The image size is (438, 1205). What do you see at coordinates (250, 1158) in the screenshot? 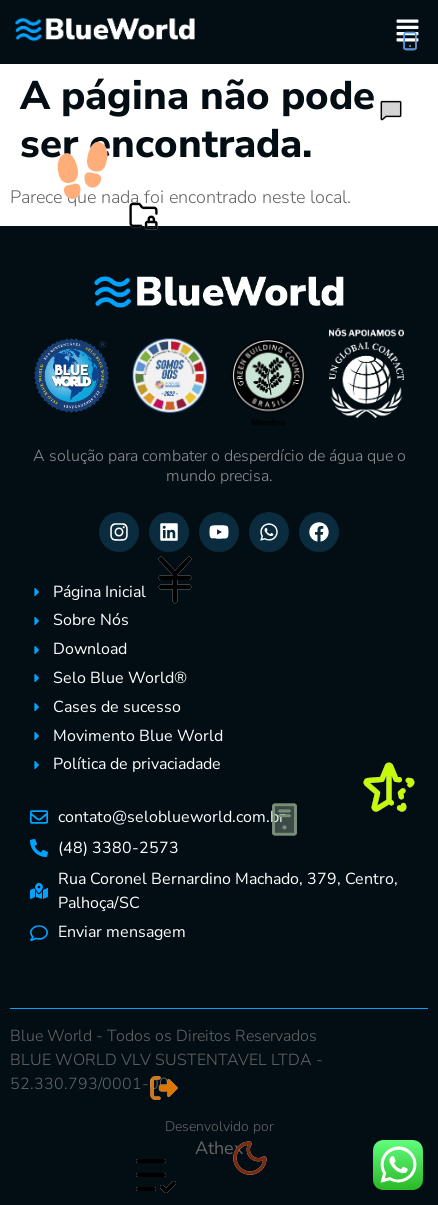
I see `toggle dark mode or night theme` at bounding box center [250, 1158].